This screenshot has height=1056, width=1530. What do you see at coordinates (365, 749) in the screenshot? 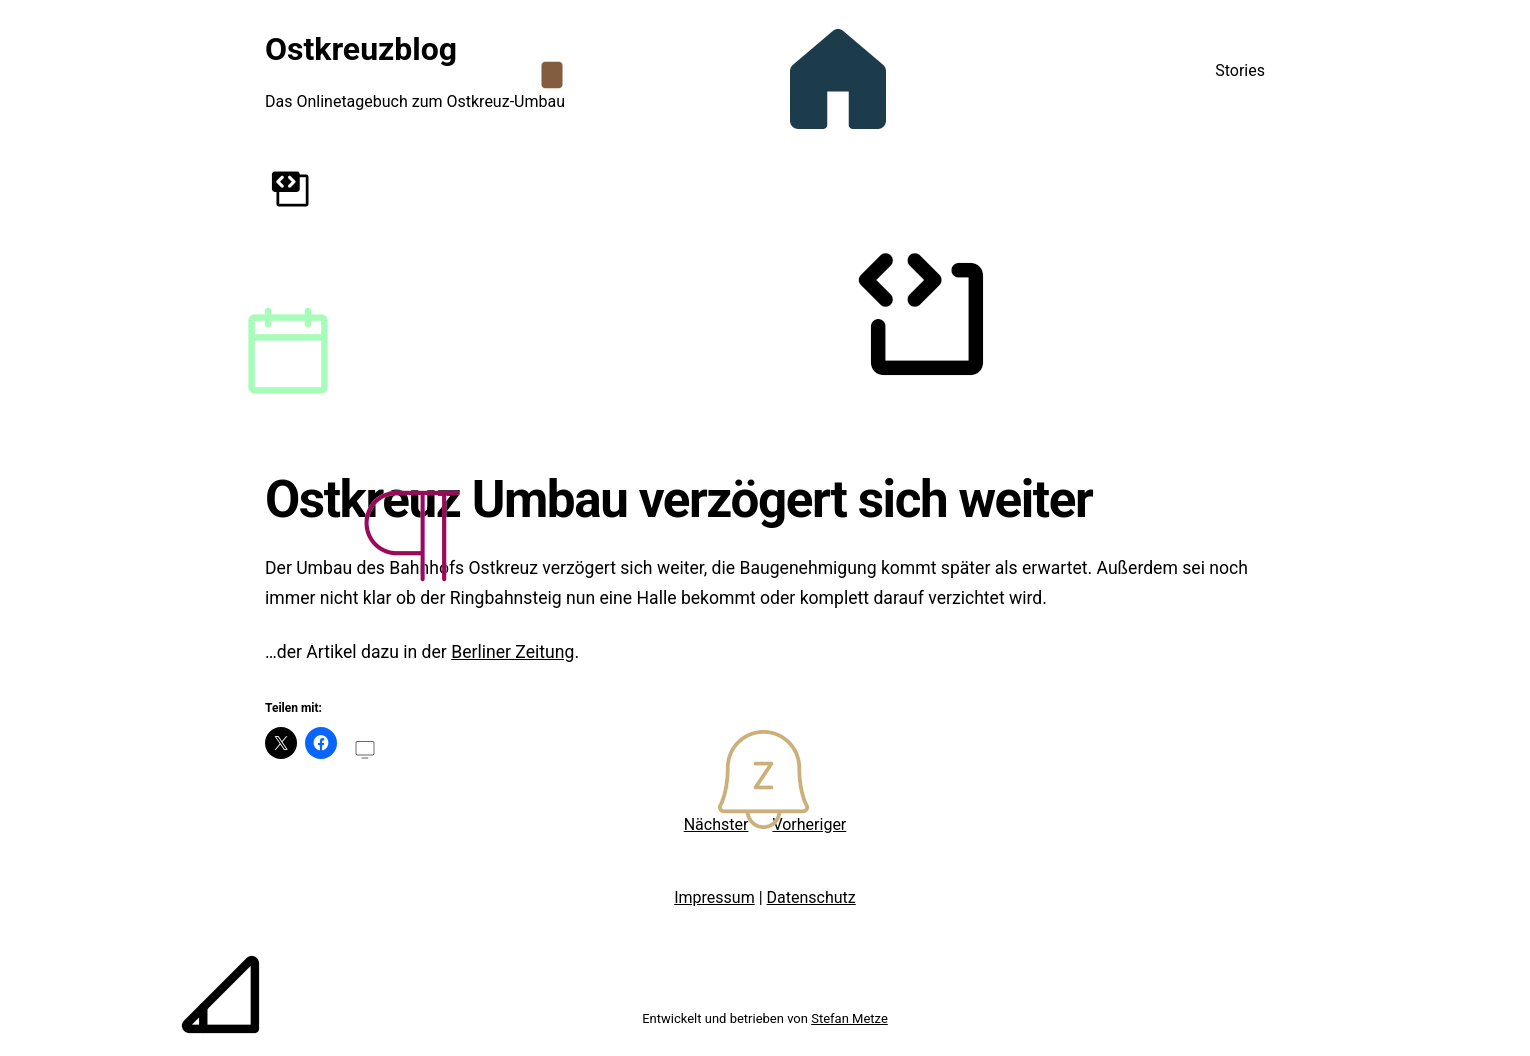
I see `view display settings` at bounding box center [365, 749].